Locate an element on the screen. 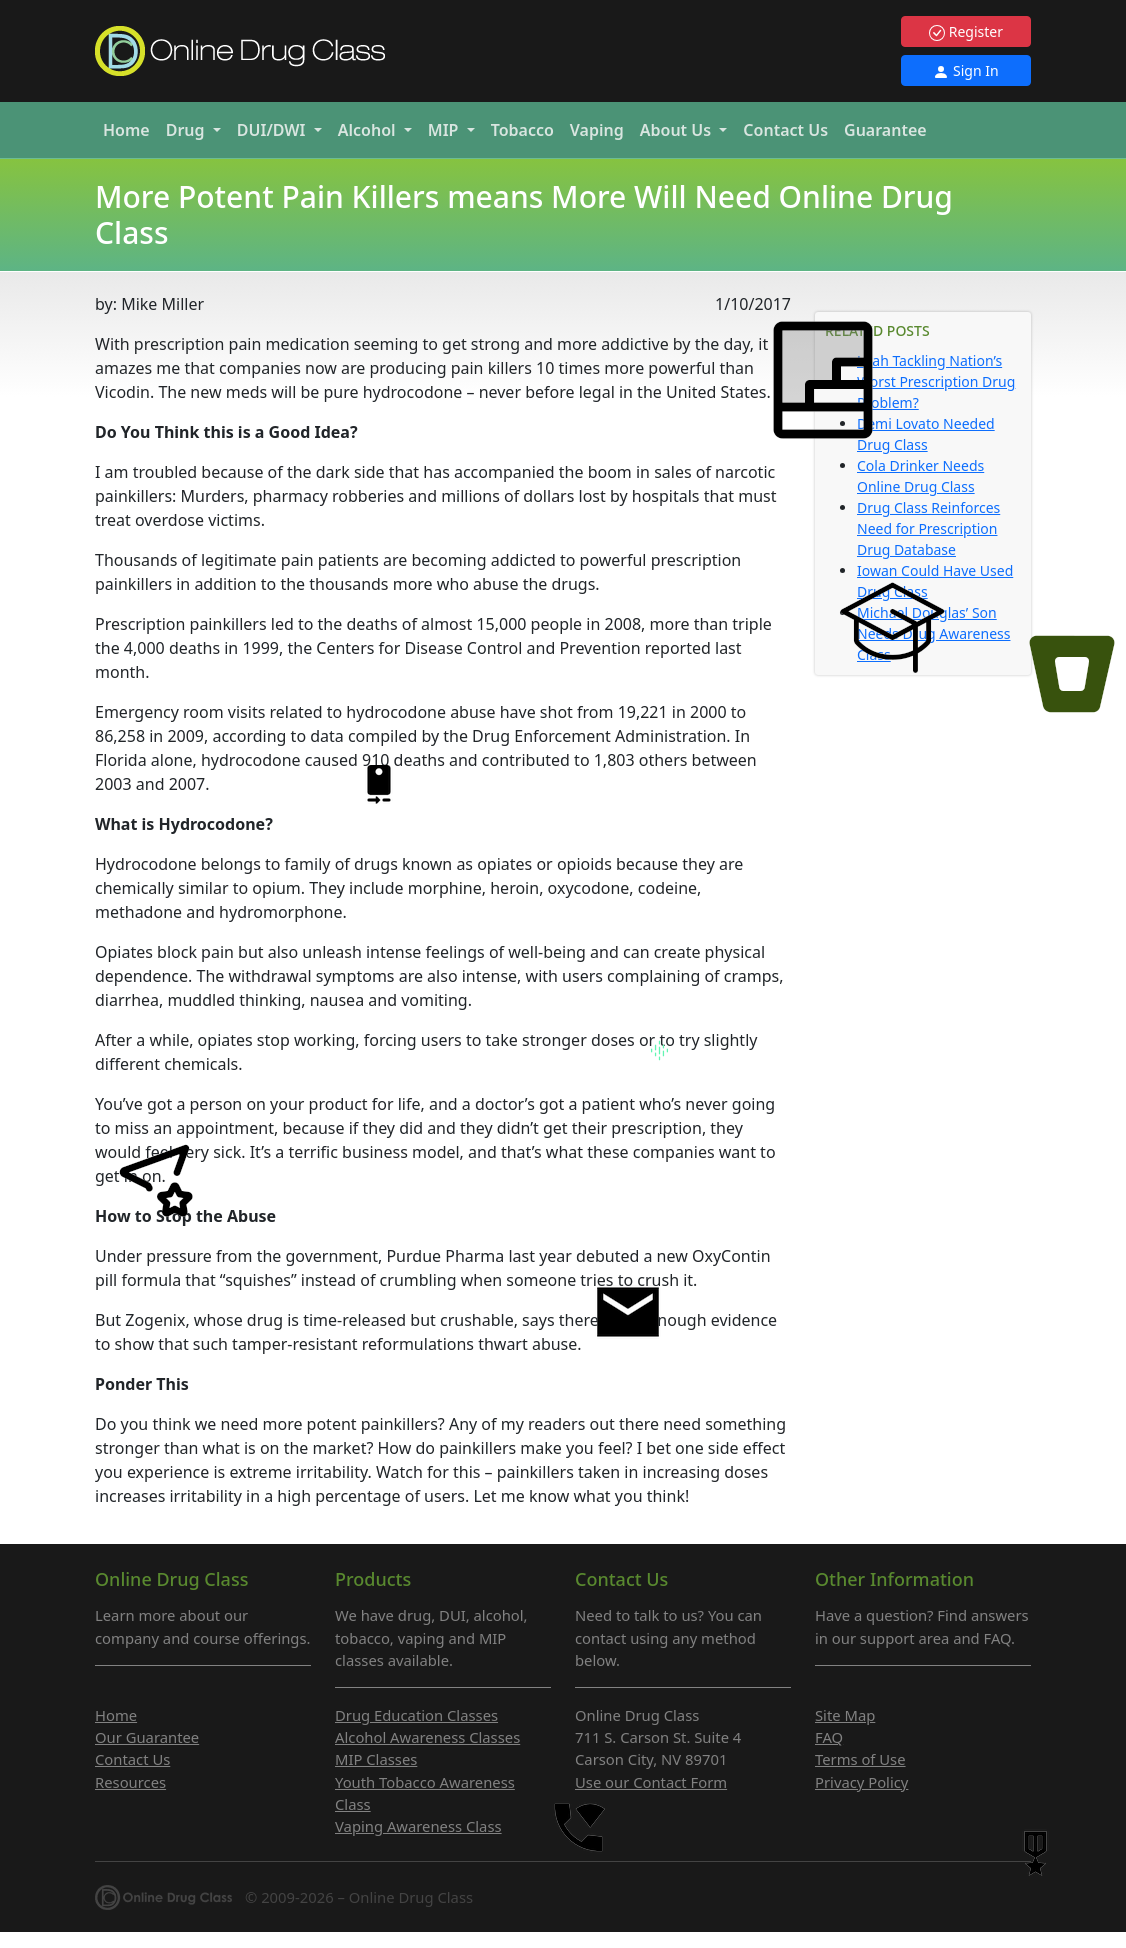 Image resolution: width=1126 pixels, height=1948 pixels. open Bitbucket repository is located at coordinates (1072, 674).